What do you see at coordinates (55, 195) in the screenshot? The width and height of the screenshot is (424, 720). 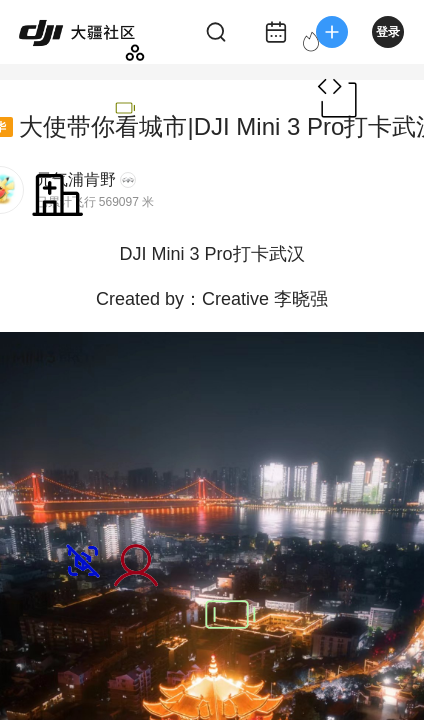 I see `find nearby hospitals or medical facilities` at bounding box center [55, 195].